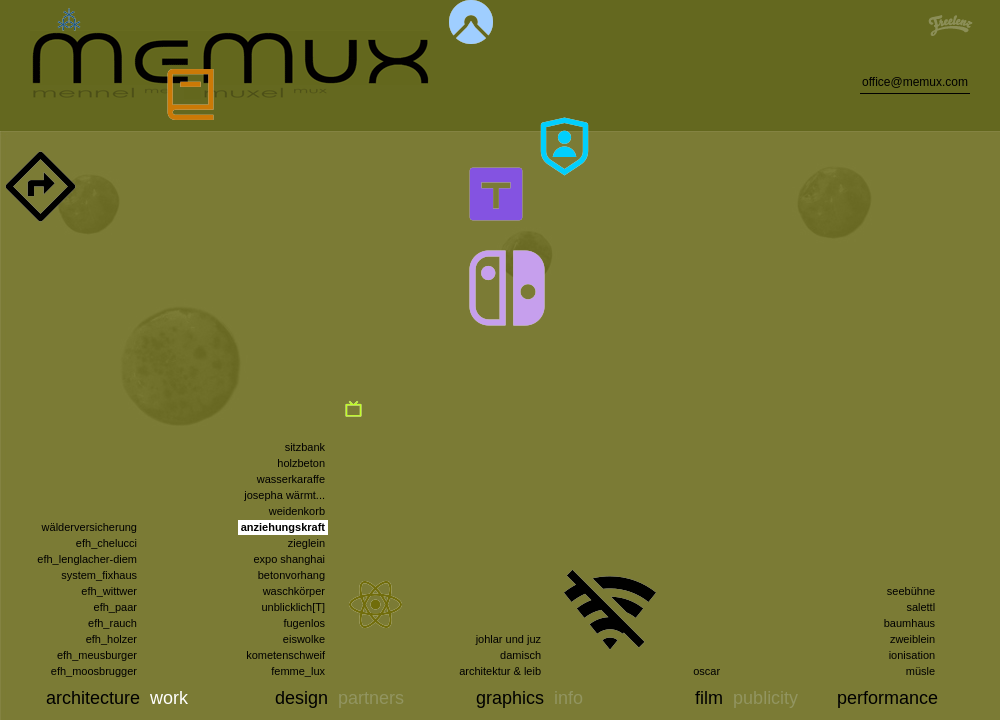 The width and height of the screenshot is (1000, 720). Describe the element at coordinates (496, 194) in the screenshot. I see `open text formatting or typography options` at that location.